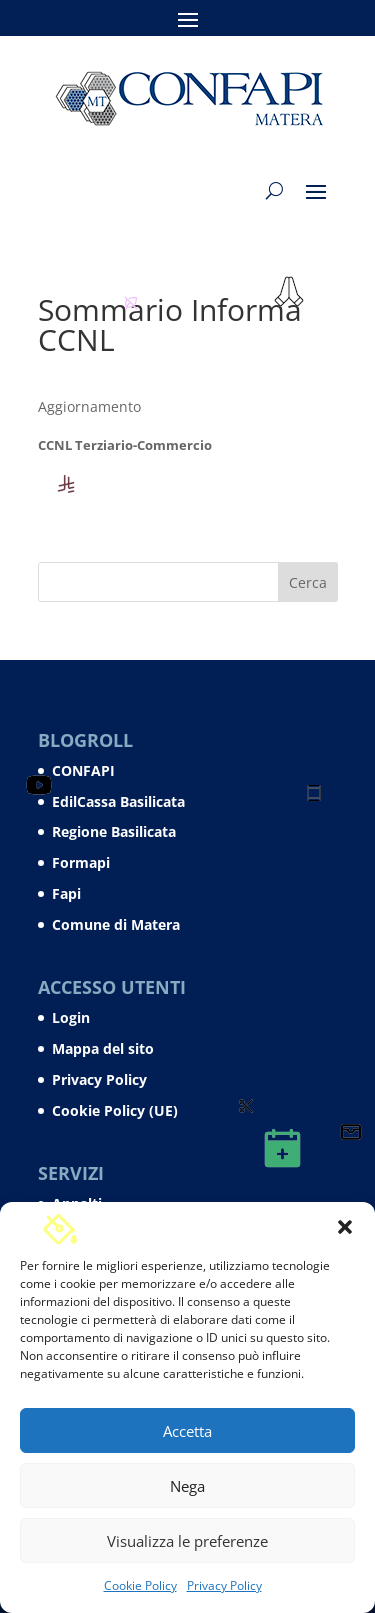  Describe the element at coordinates (60, 1230) in the screenshot. I see `fill area with selected color` at that location.